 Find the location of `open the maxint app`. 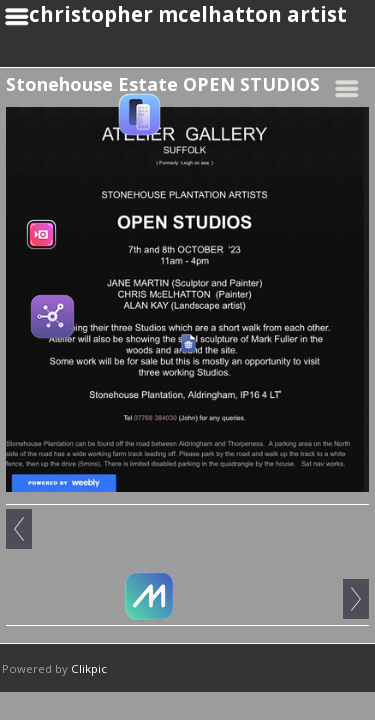

open the maxint app is located at coordinates (149, 596).